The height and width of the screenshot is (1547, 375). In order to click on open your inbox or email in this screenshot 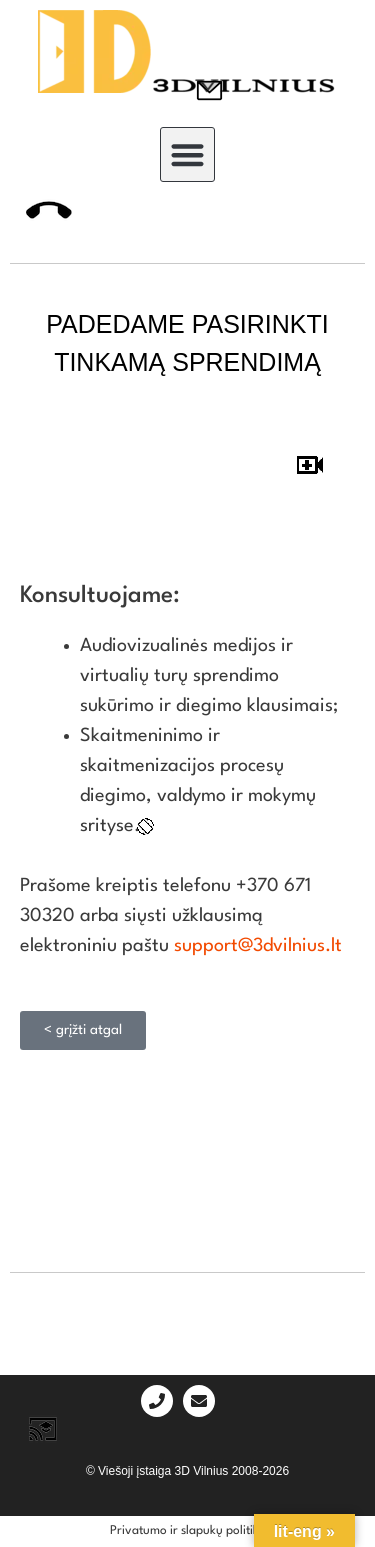, I will do `click(209, 90)`.